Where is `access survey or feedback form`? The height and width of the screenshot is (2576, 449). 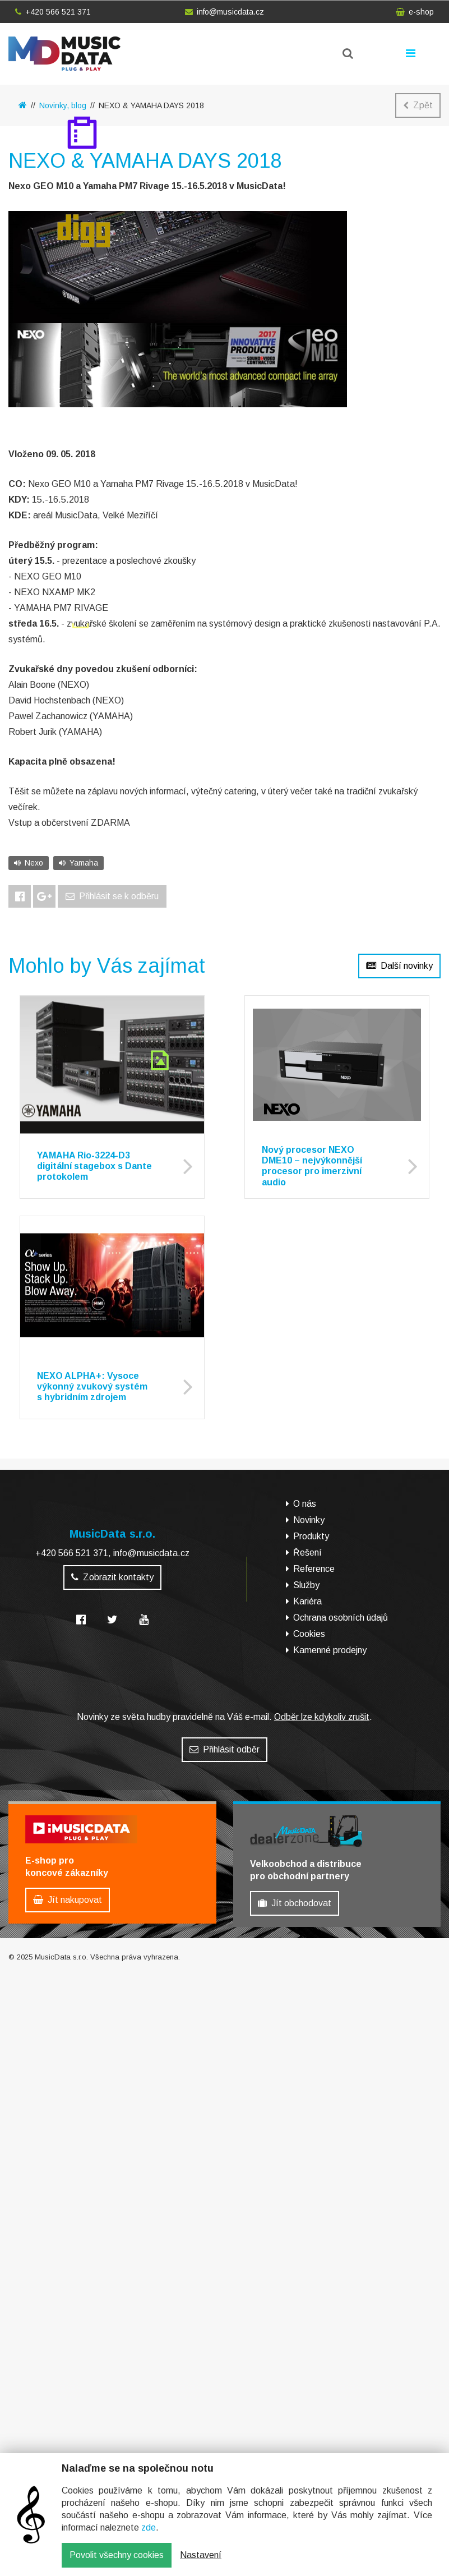
access survey or feedback form is located at coordinates (82, 132).